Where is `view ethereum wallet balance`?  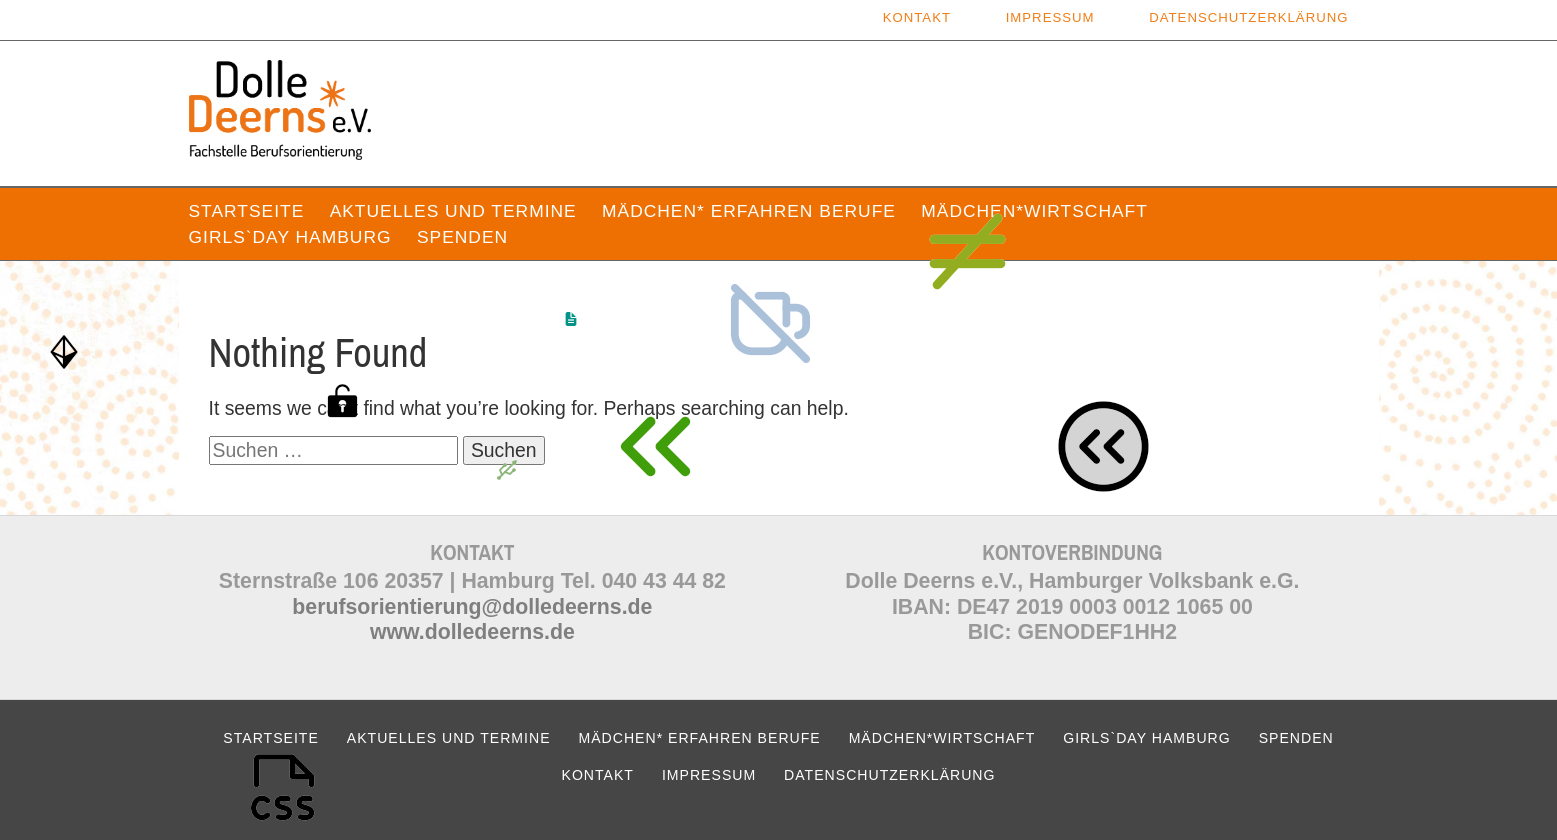
view ethereum wallet balance is located at coordinates (64, 352).